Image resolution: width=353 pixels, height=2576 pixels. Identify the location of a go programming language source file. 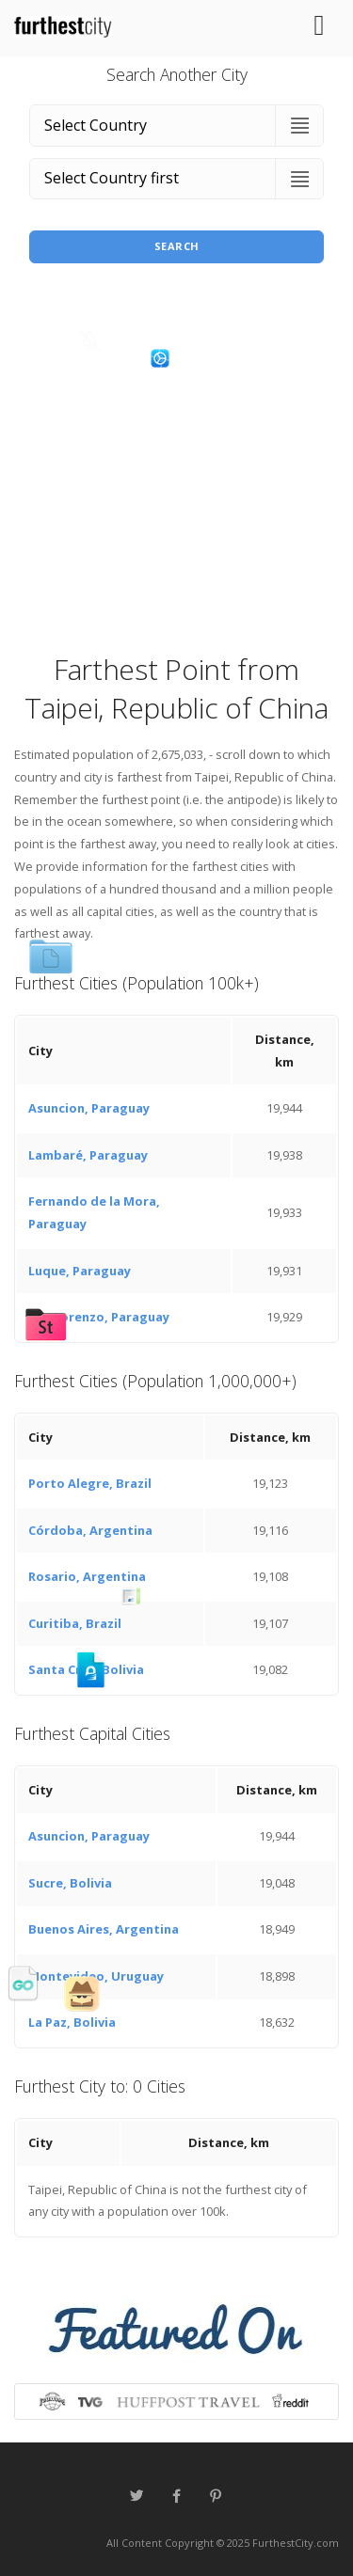
(23, 1983).